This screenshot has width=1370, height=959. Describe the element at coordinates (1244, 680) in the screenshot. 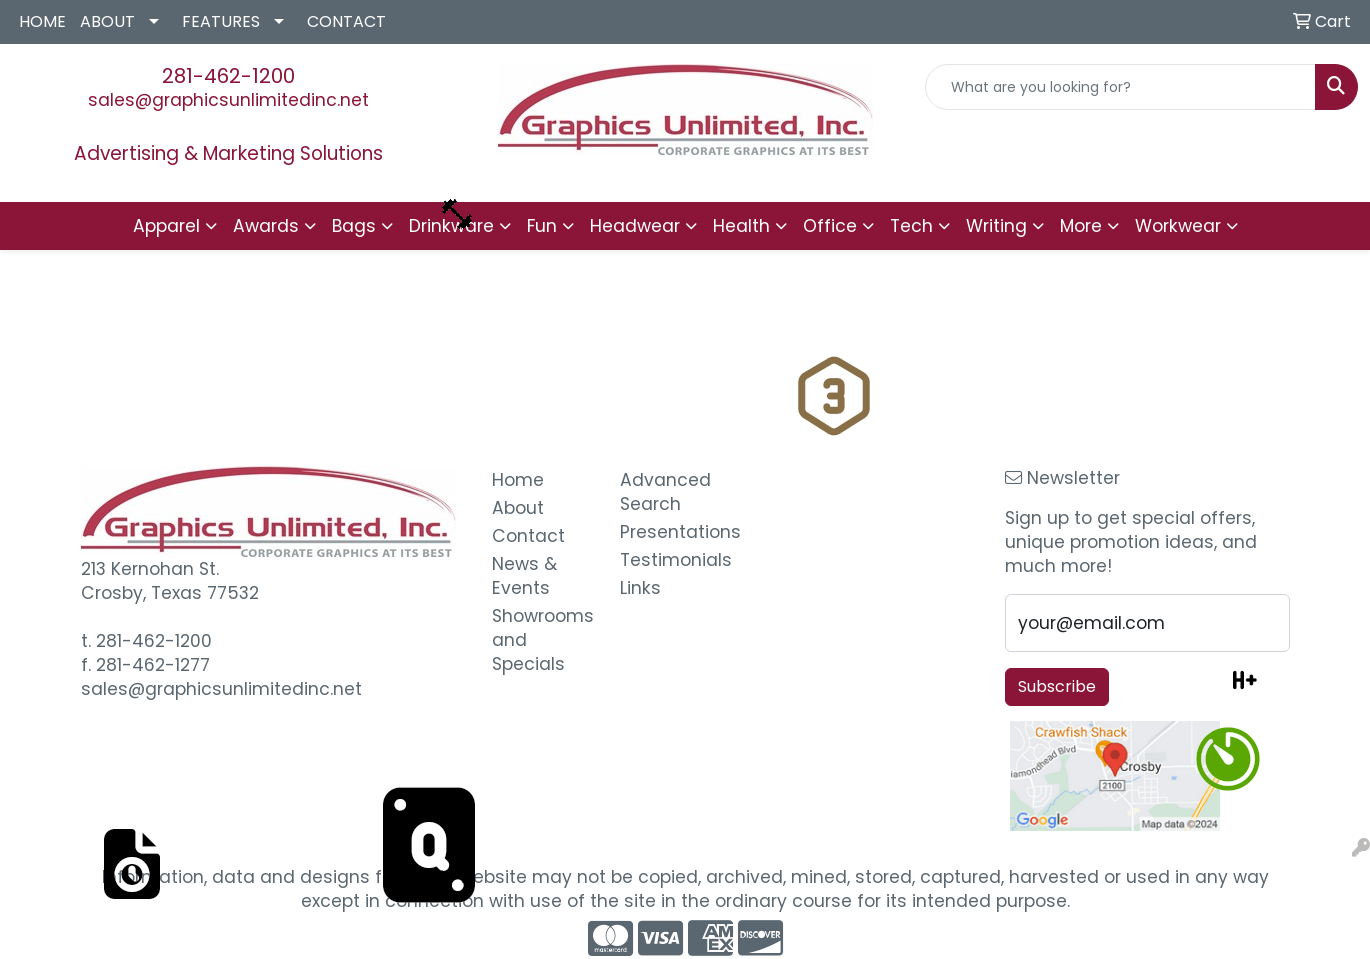

I see `indicates H+ (HSPA+) mobile network connection` at that location.